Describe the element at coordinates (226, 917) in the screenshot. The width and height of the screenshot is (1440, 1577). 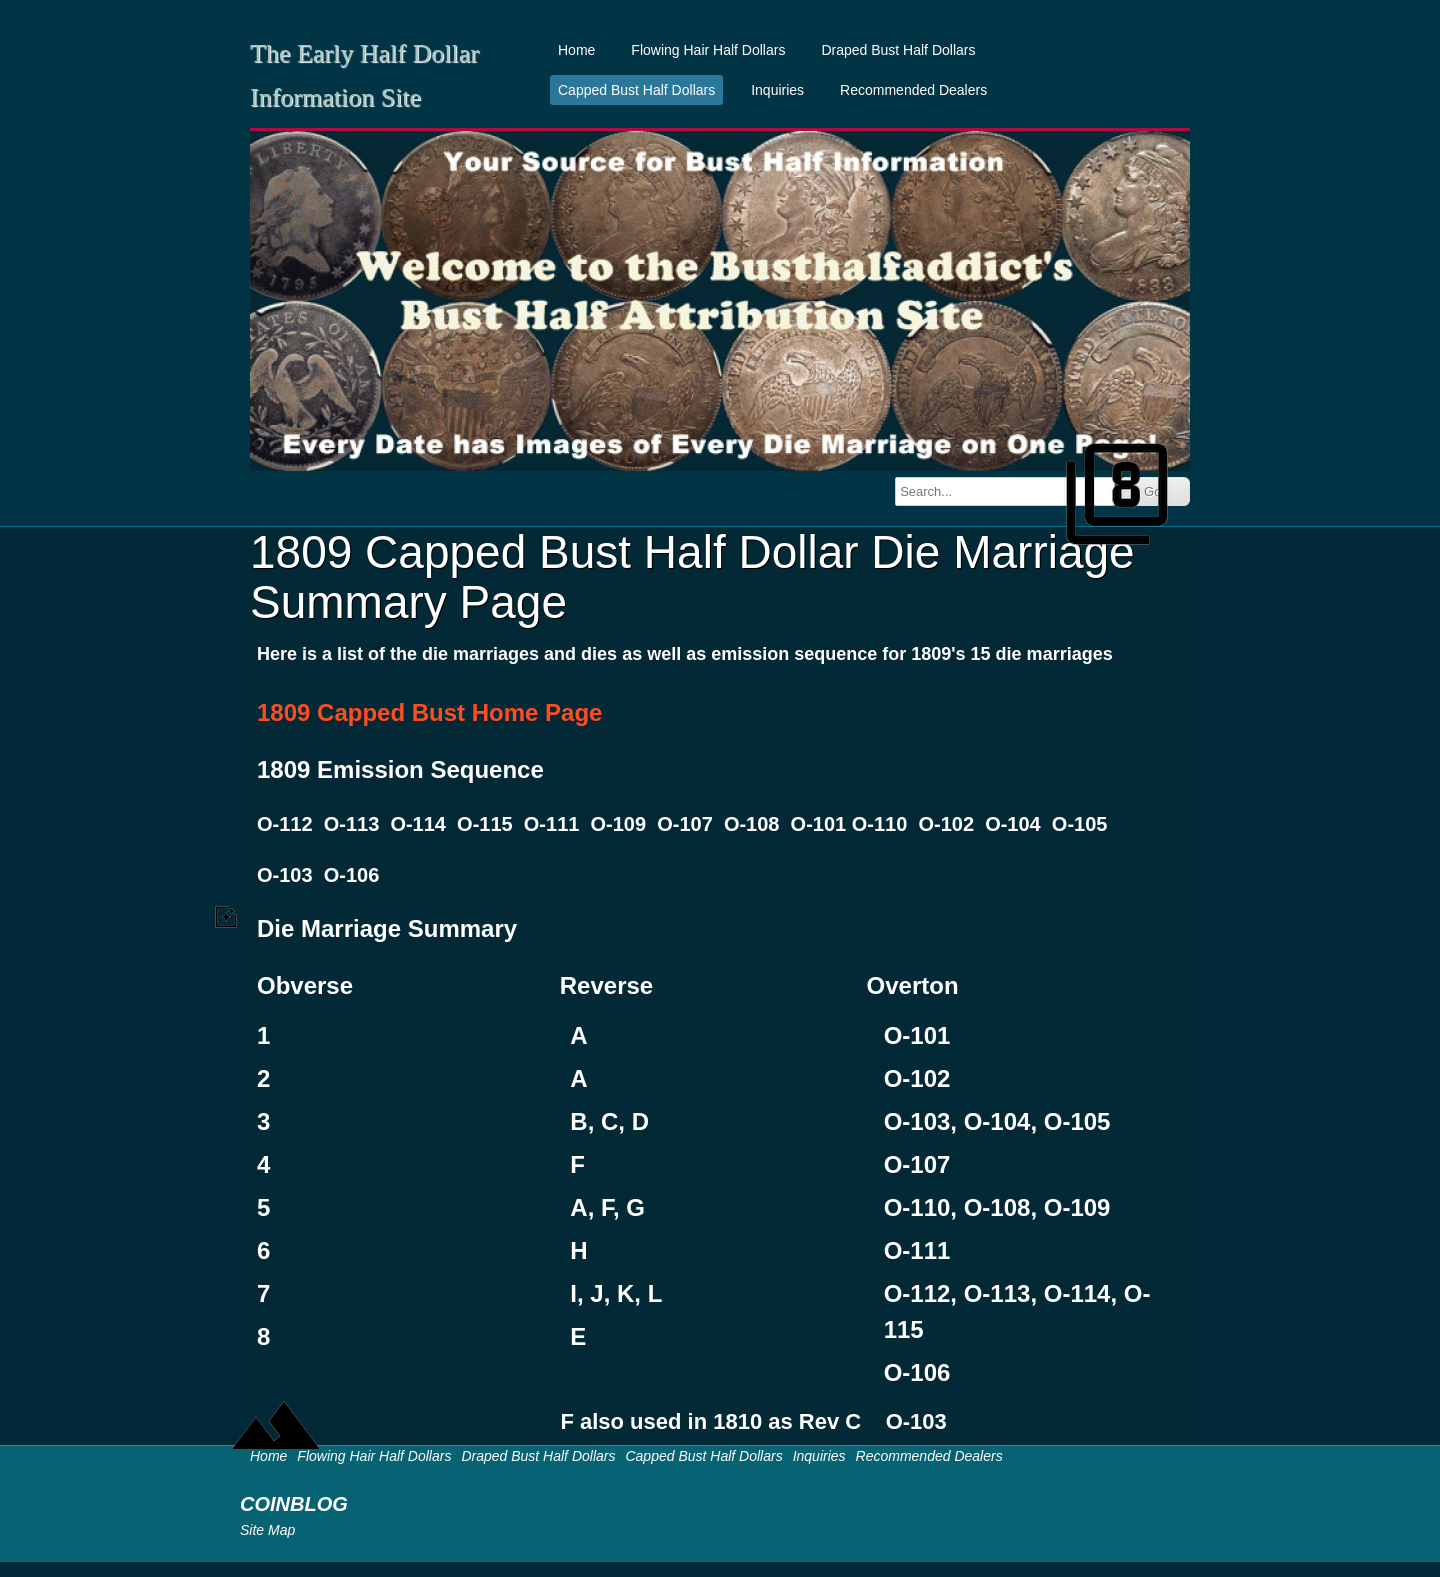
I see `apply filters or effects to a photo` at that location.